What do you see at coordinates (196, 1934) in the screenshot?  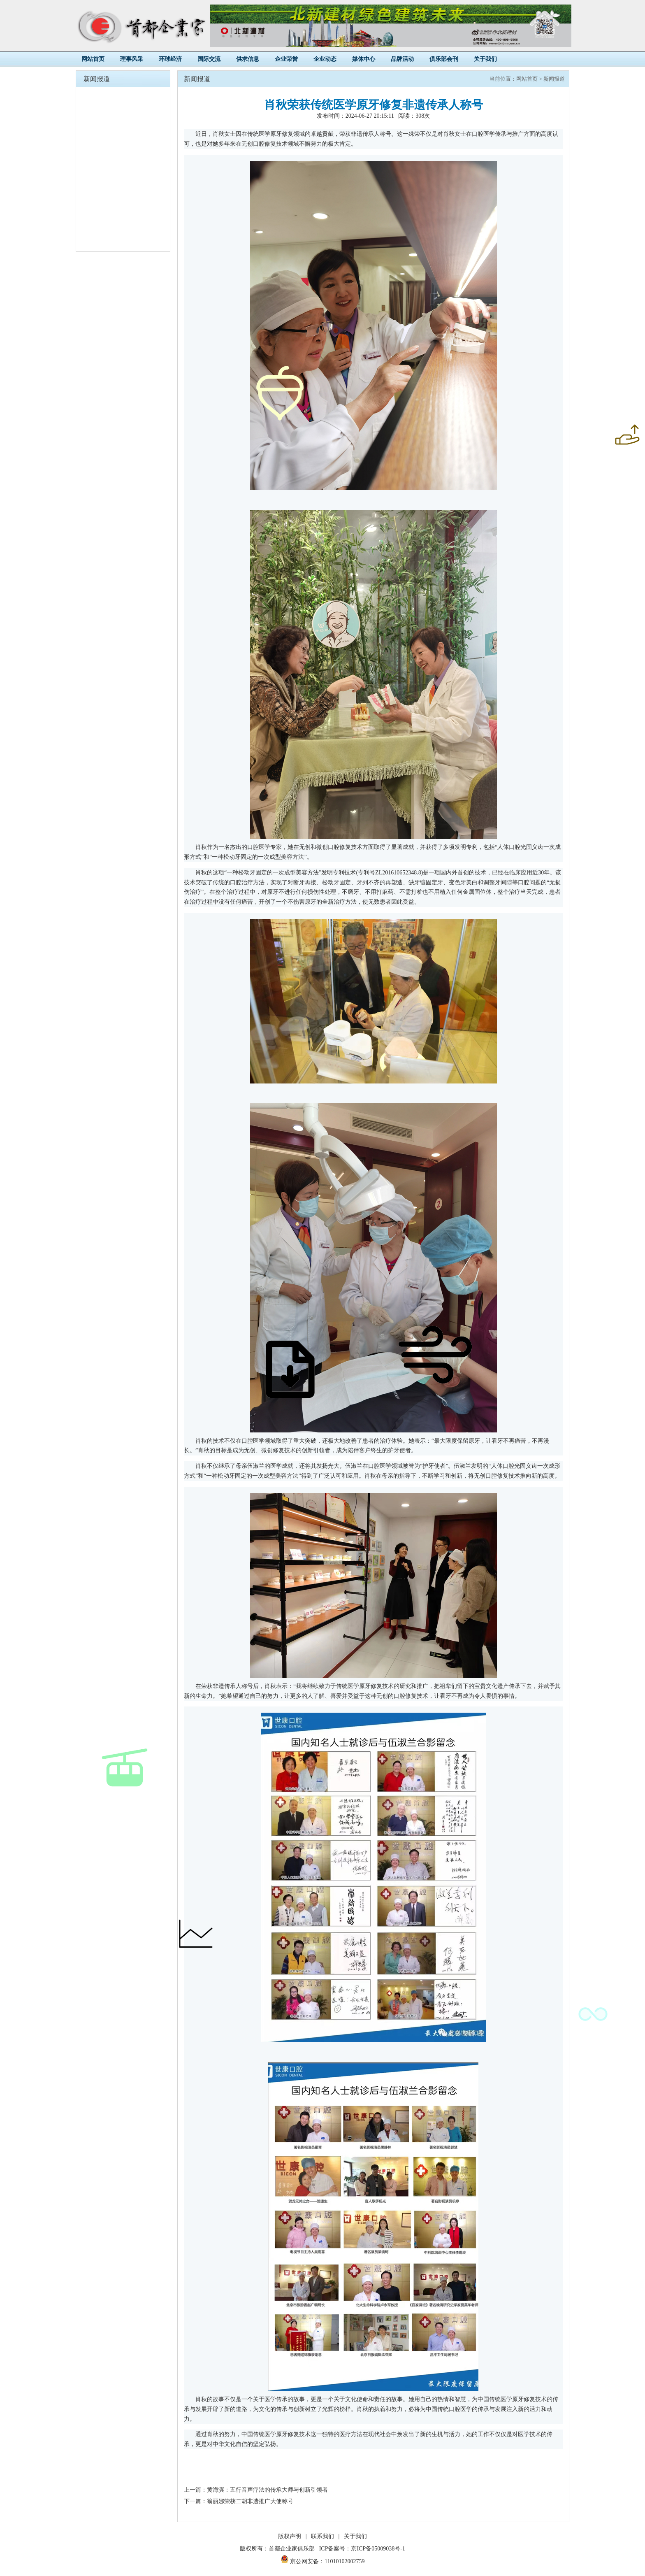 I see `view analytics or performance data` at bounding box center [196, 1934].